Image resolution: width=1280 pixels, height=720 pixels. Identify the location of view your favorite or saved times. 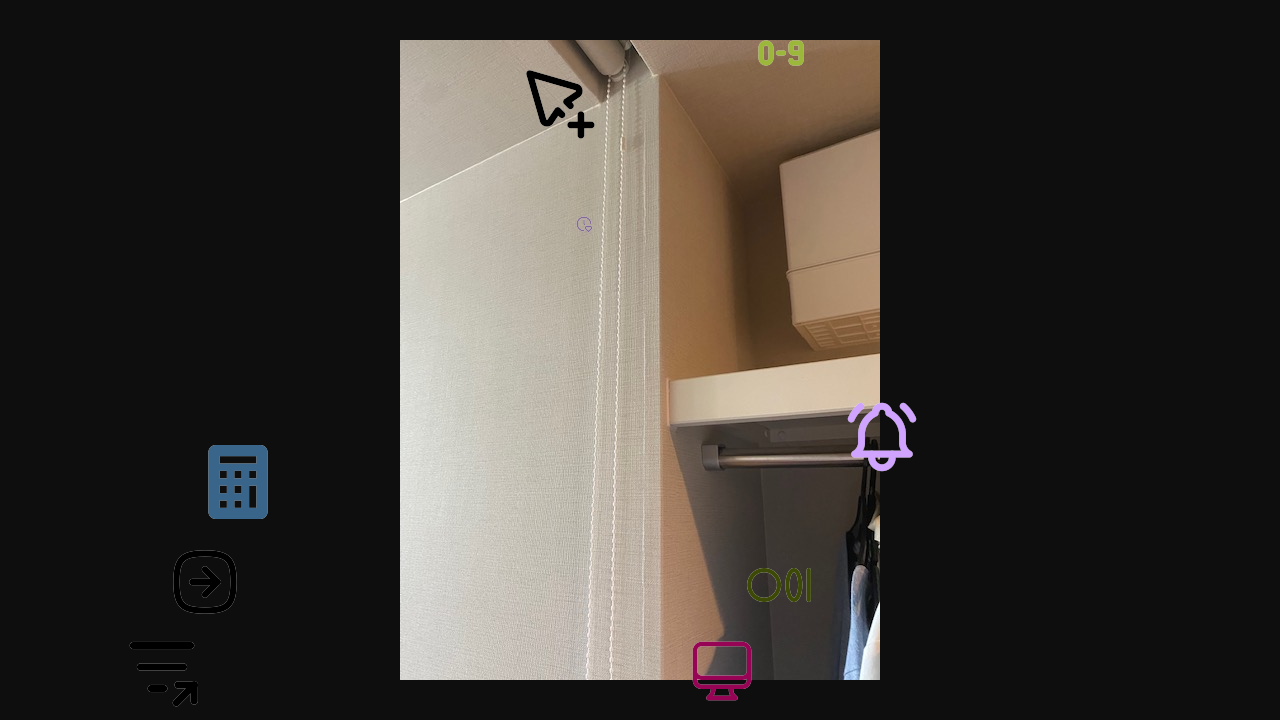
(584, 224).